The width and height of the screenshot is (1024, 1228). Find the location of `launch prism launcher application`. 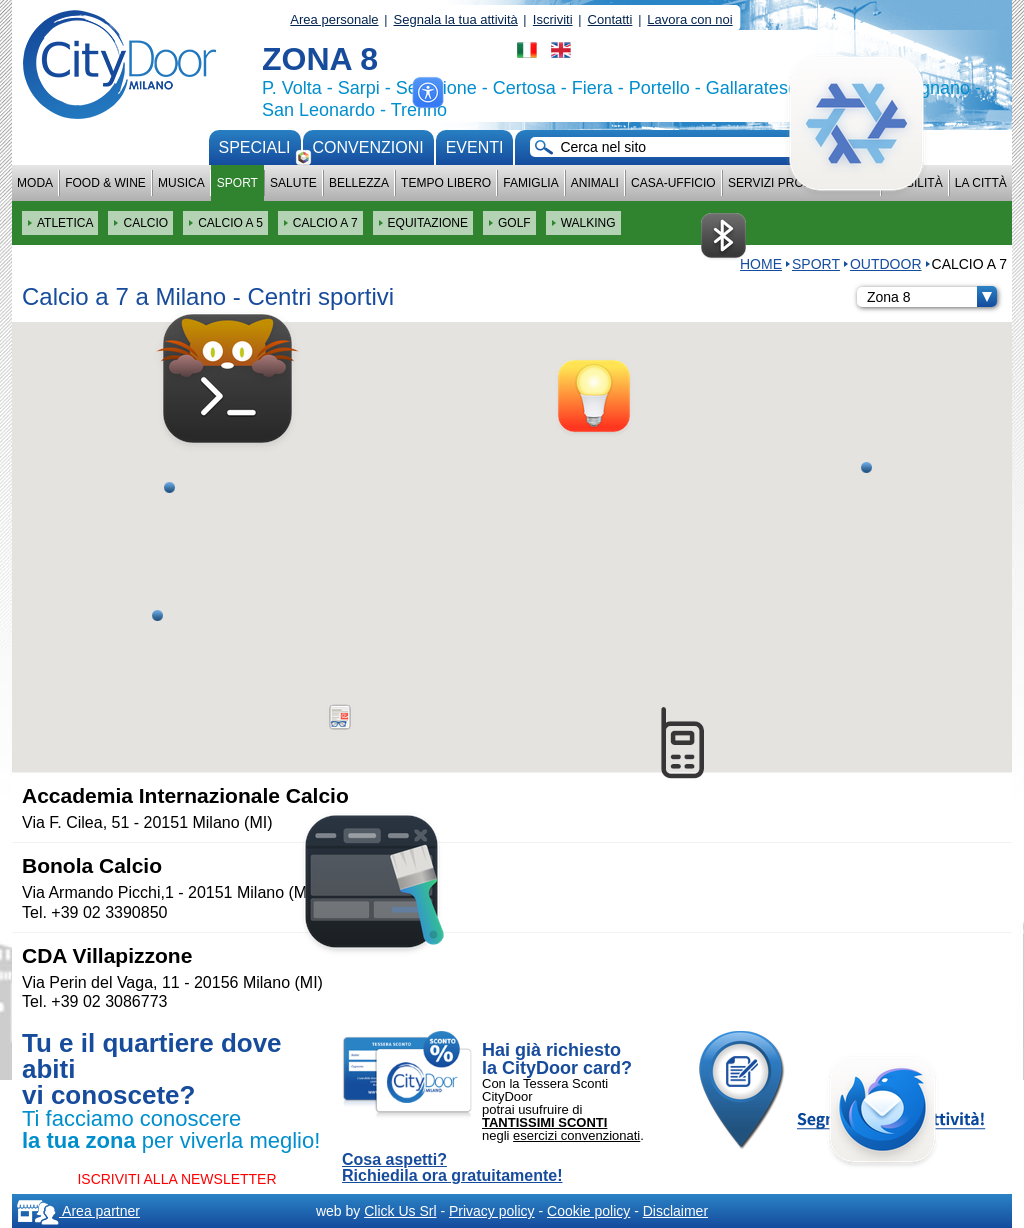

launch prism launcher application is located at coordinates (303, 157).